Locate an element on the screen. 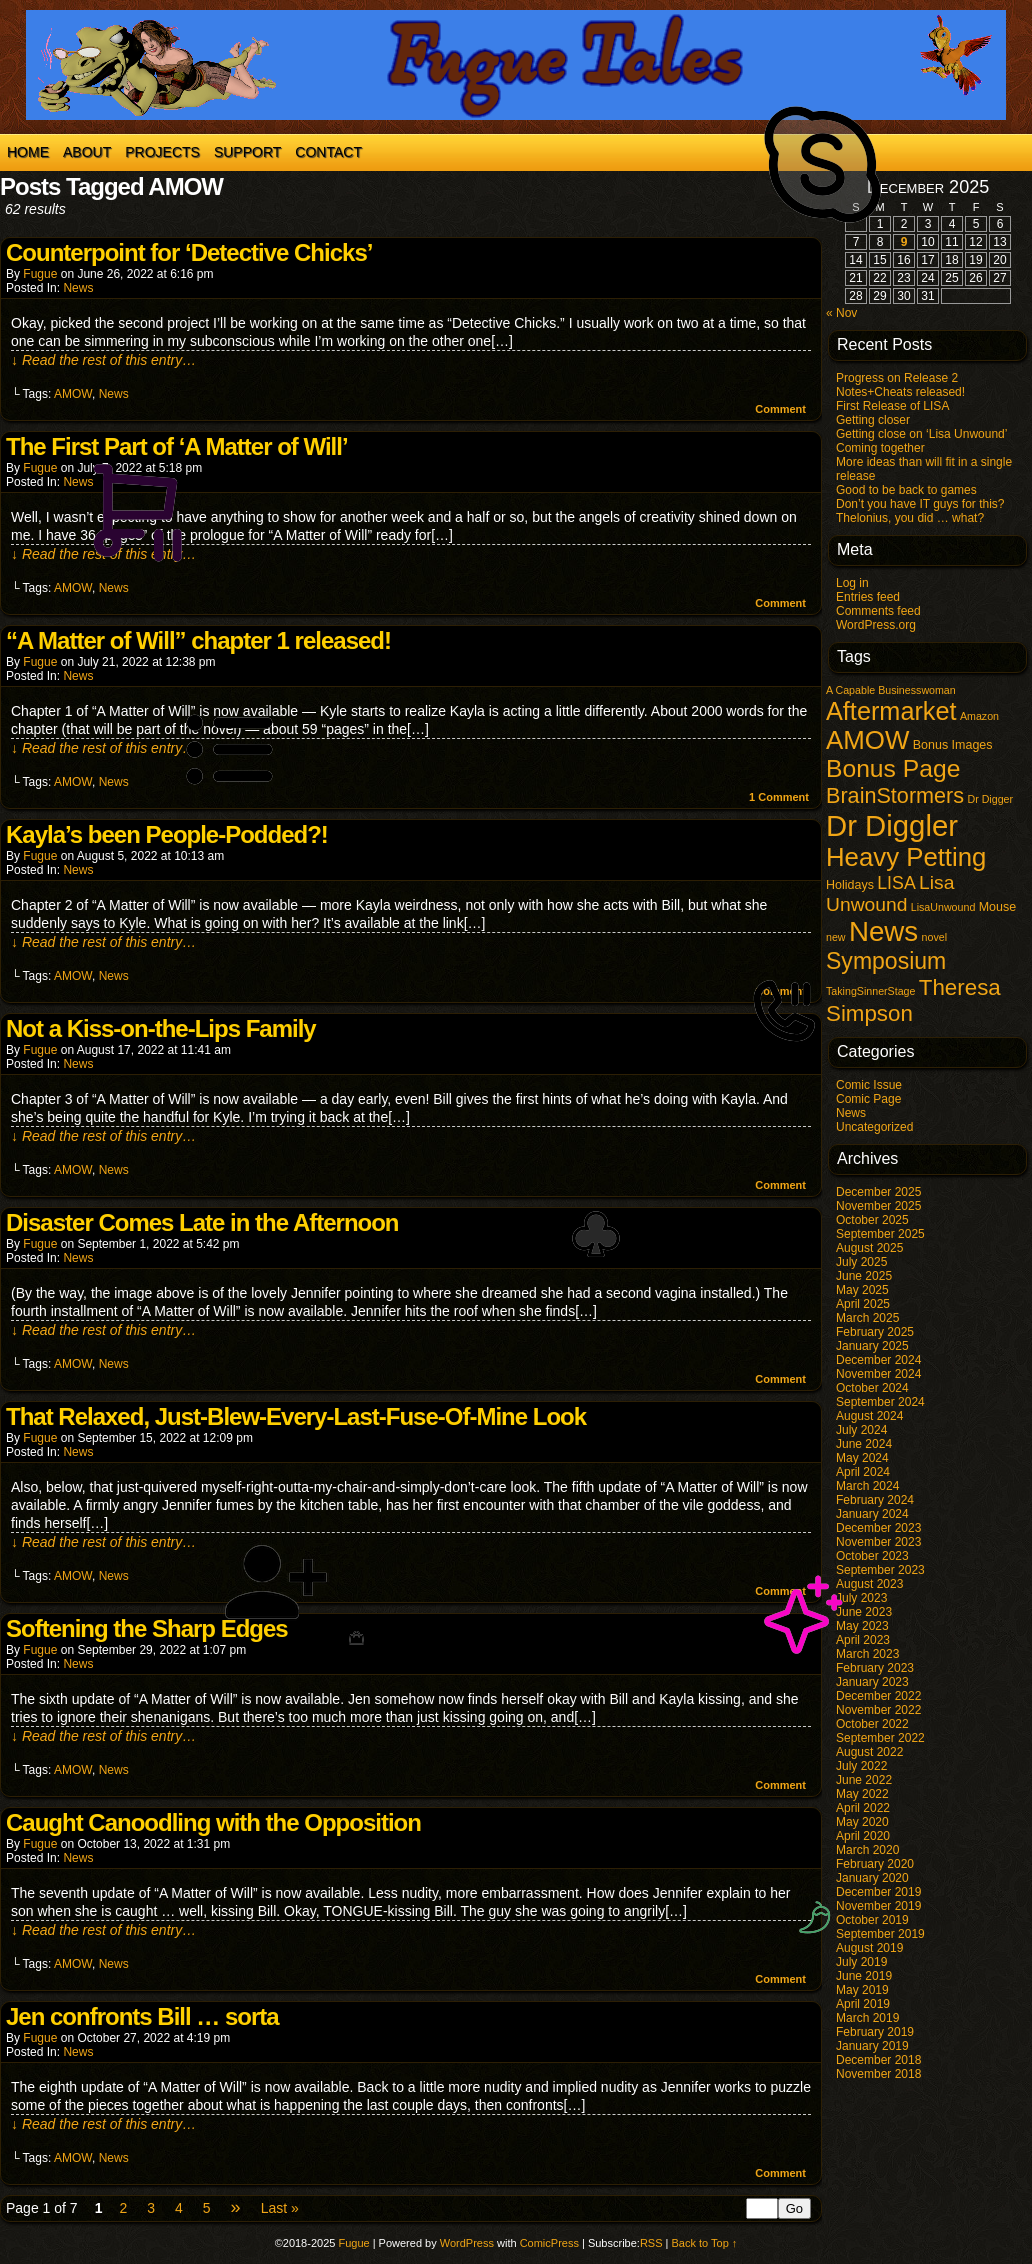 The width and height of the screenshot is (1032, 2264). view your shopping bag is located at coordinates (356, 1638).